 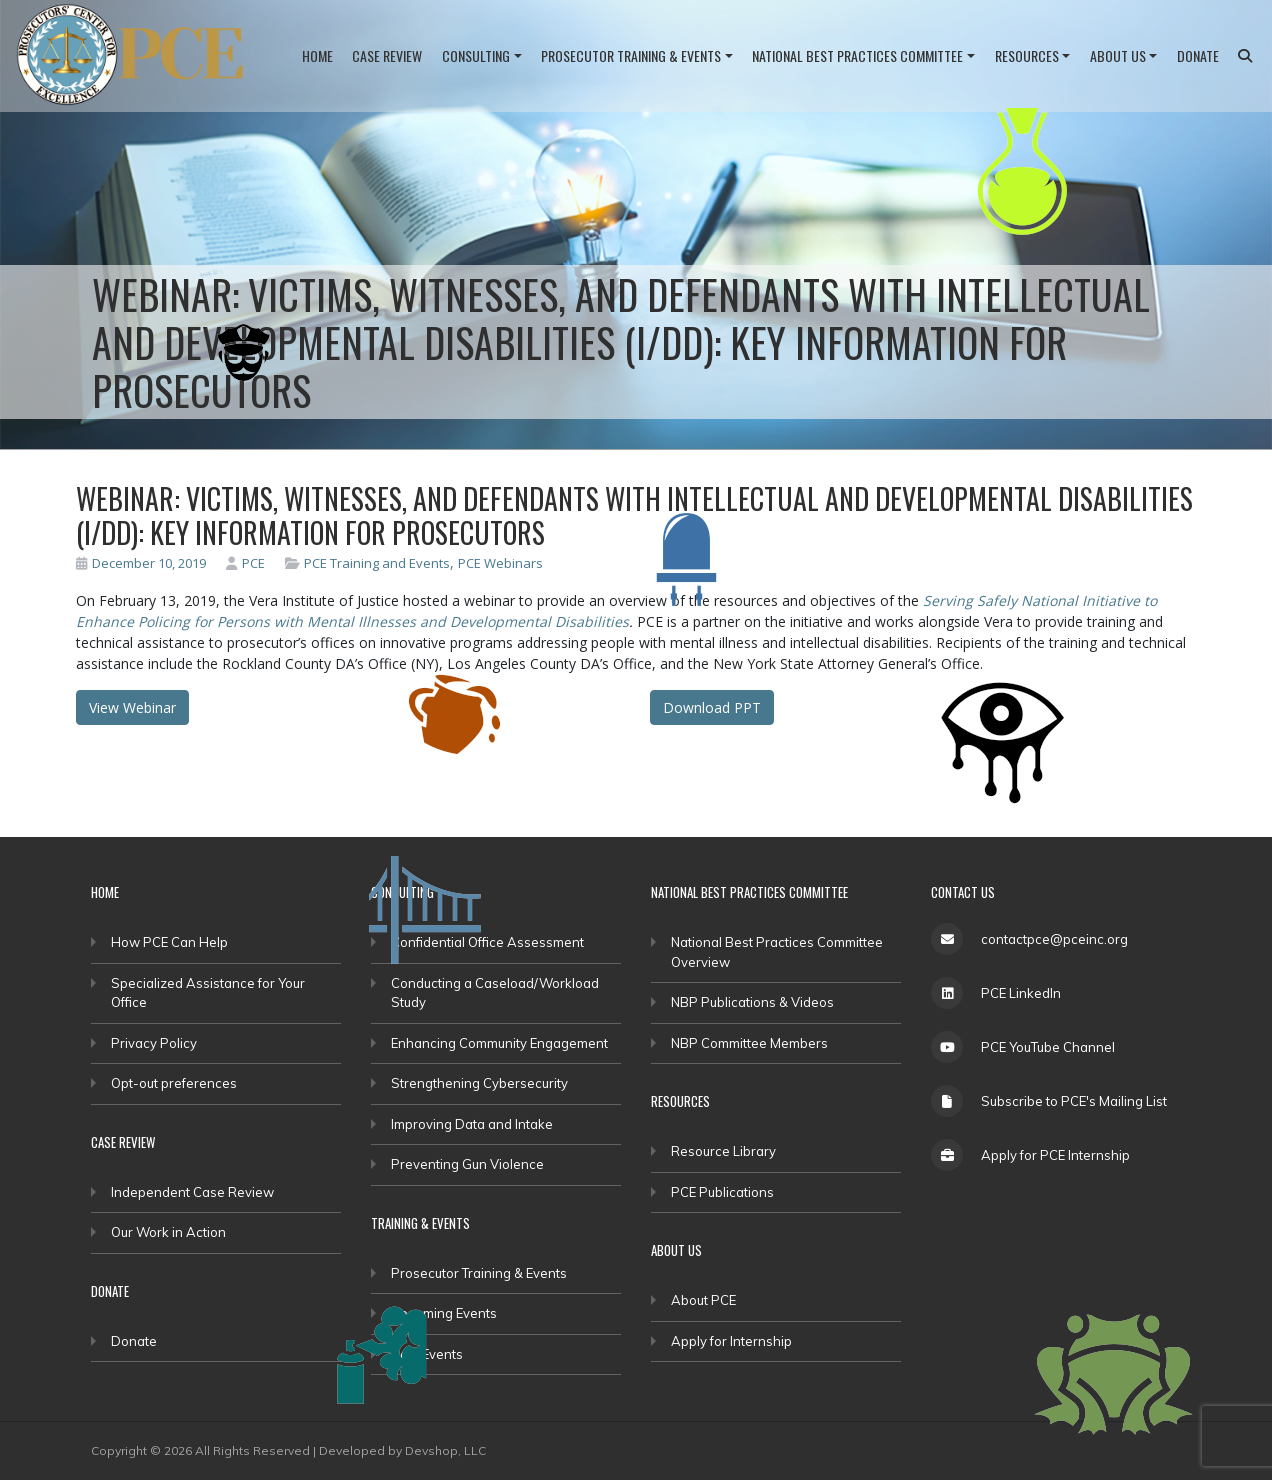 I want to click on spray paint tool or graffiti feature, so click(x=377, y=1354).